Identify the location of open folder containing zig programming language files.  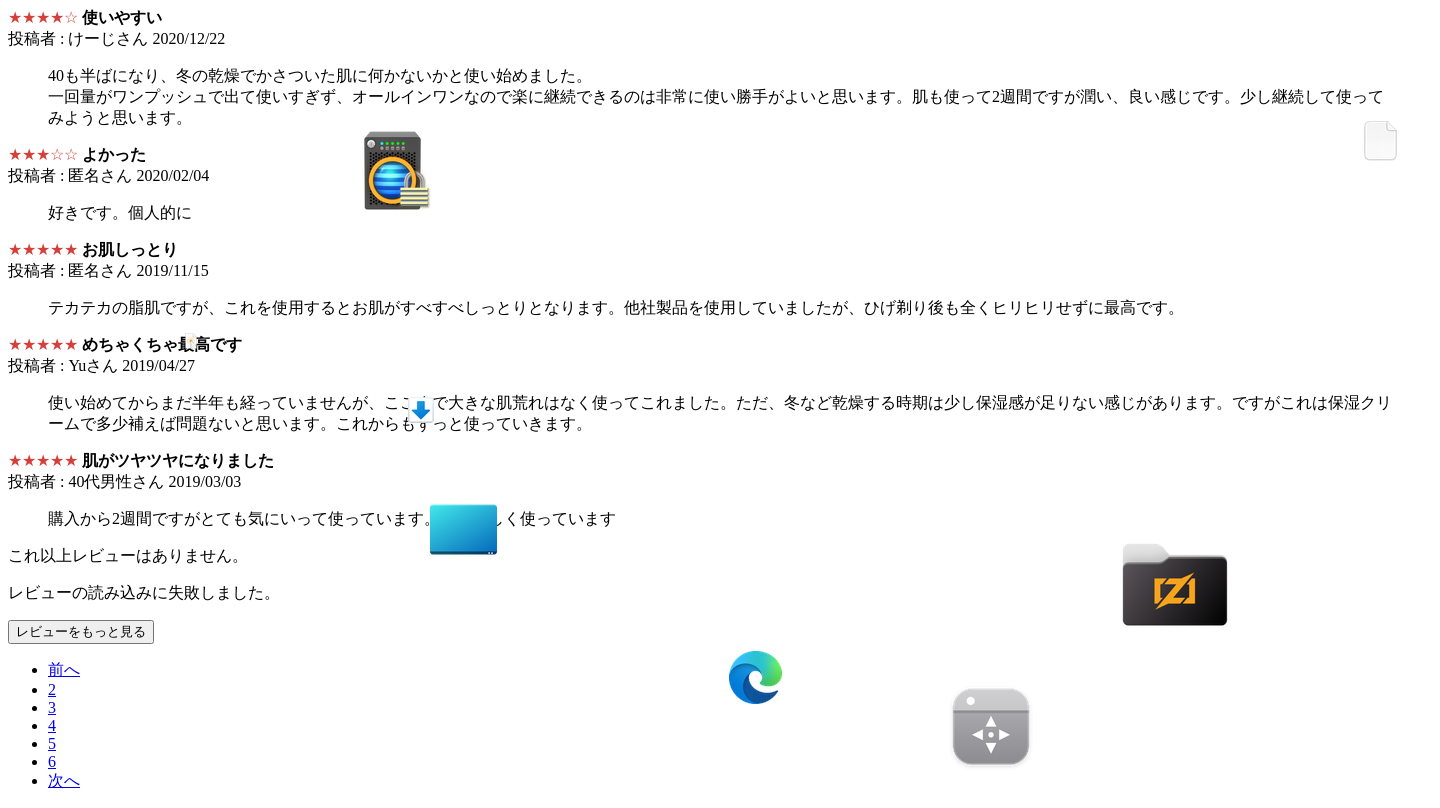
(1174, 587).